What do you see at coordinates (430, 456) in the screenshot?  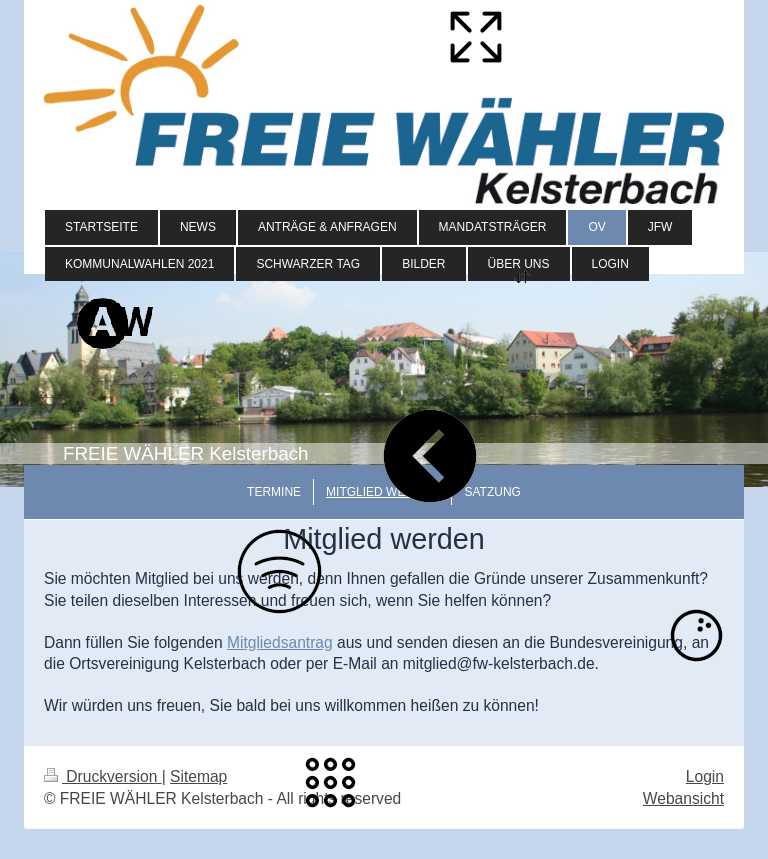 I see `go back to the previous screen` at bounding box center [430, 456].